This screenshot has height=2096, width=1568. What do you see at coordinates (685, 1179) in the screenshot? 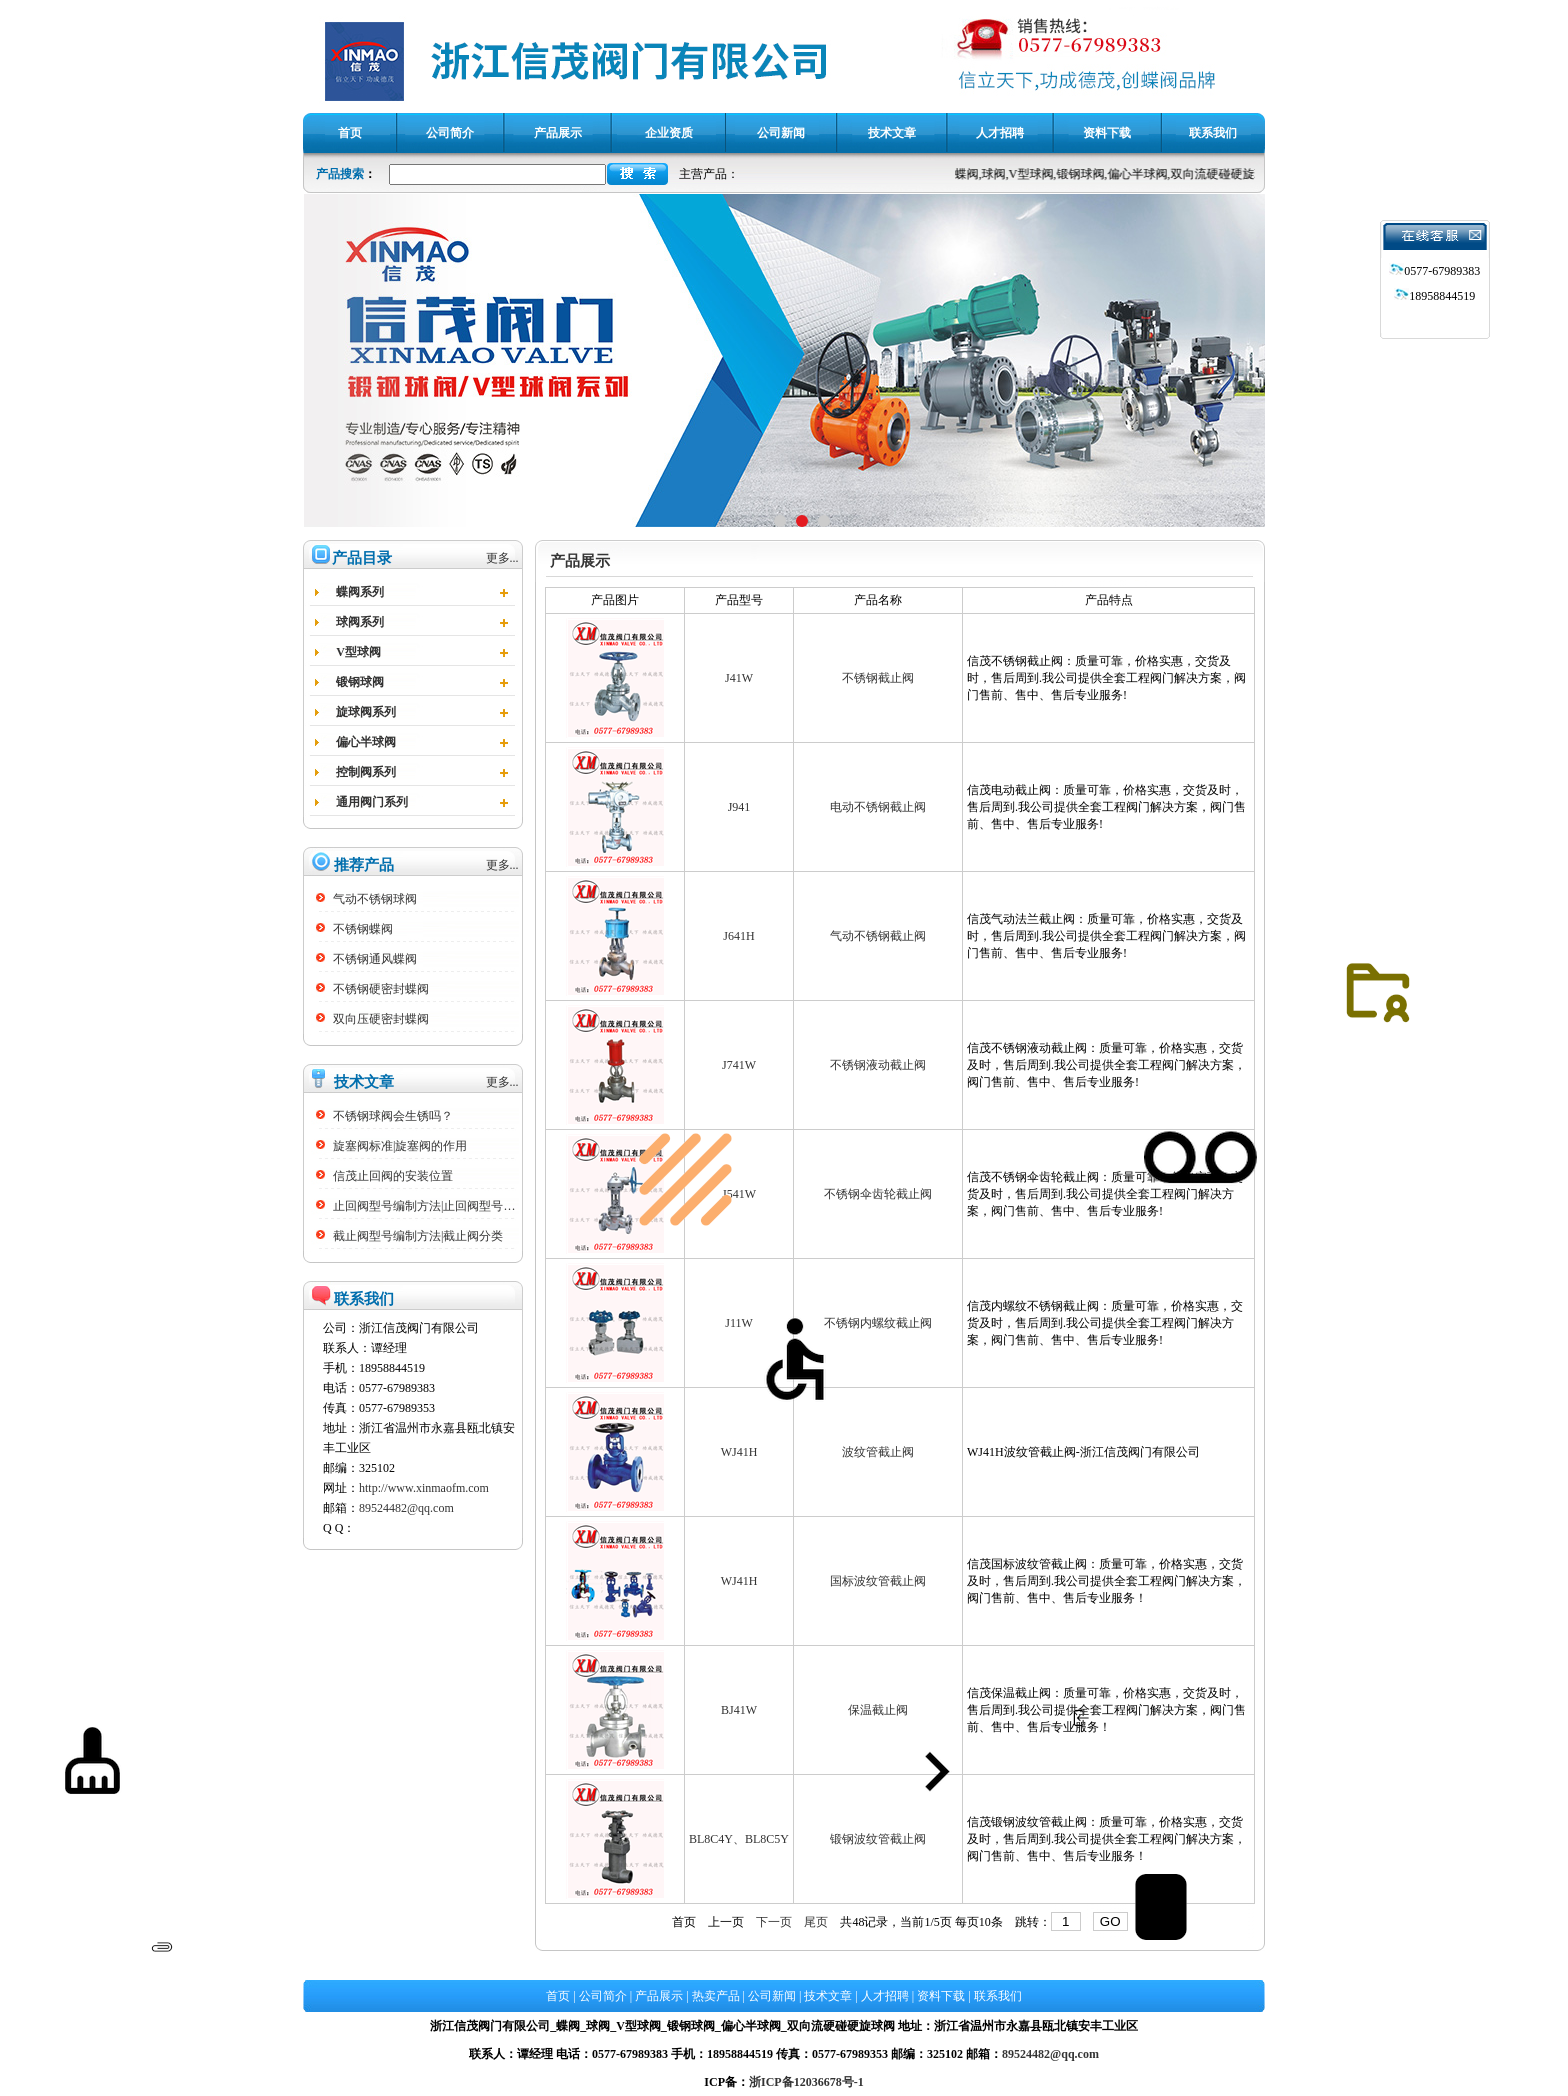
I see `change background style or pattern` at bounding box center [685, 1179].